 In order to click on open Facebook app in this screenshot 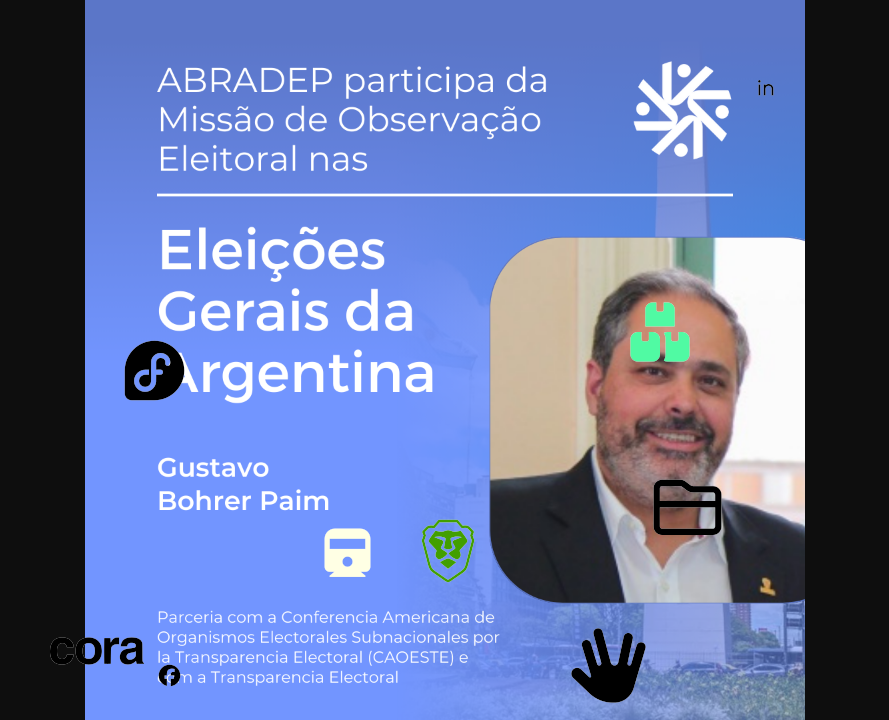, I will do `click(169, 675)`.